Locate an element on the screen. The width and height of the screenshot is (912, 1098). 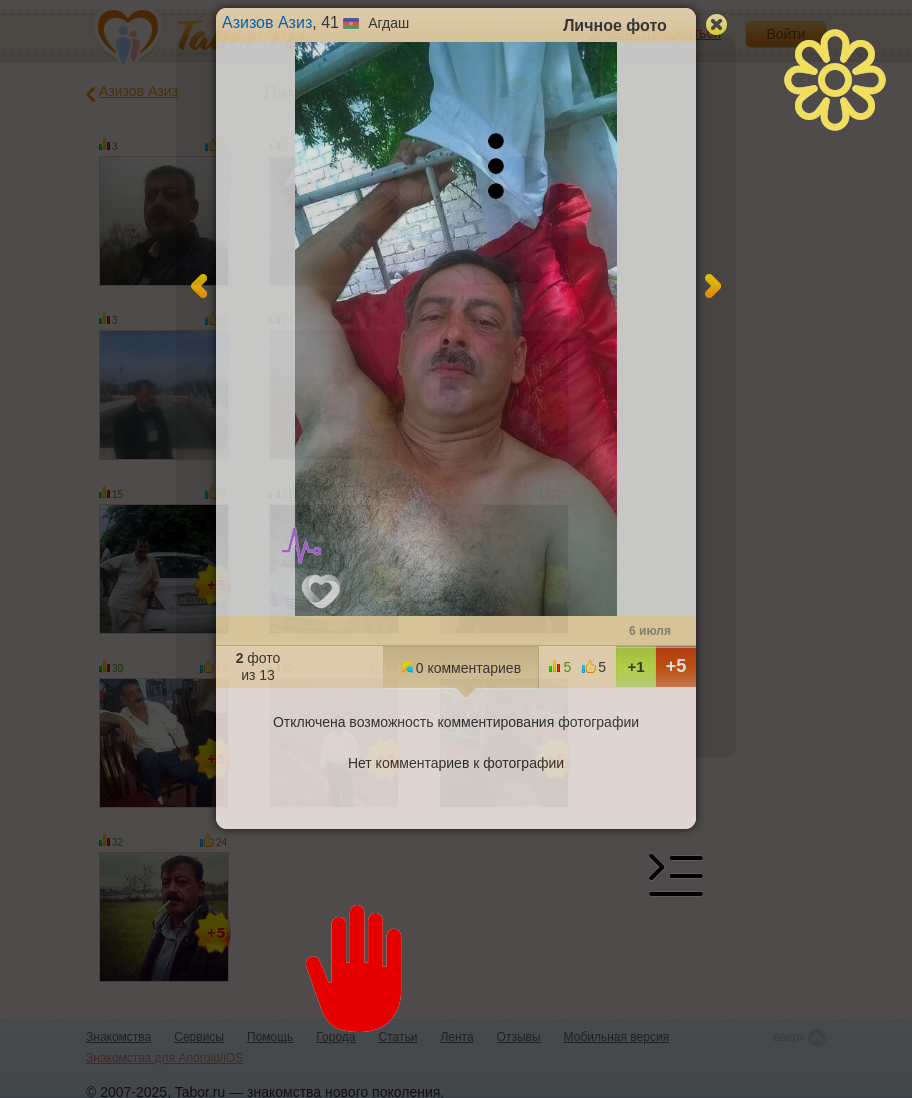
access garden or plant care features is located at coordinates (835, 80).